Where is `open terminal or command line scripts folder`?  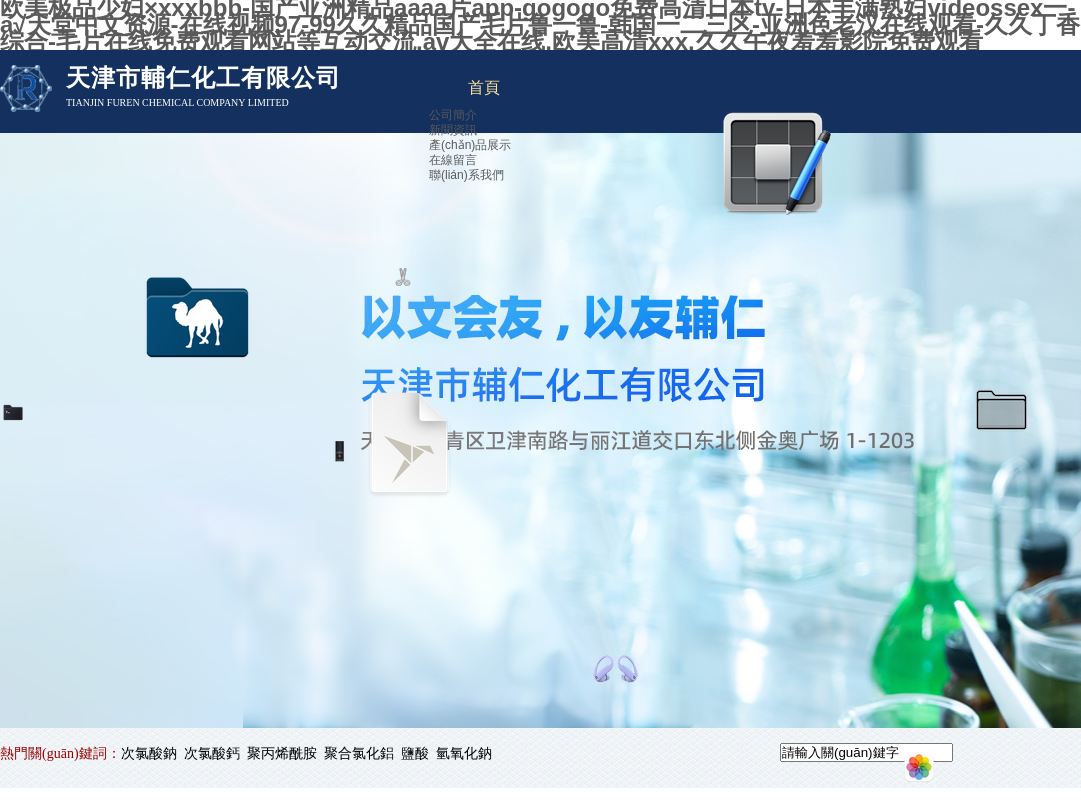 open terminal or command line scripts folder is located at coordinates (13, 413).